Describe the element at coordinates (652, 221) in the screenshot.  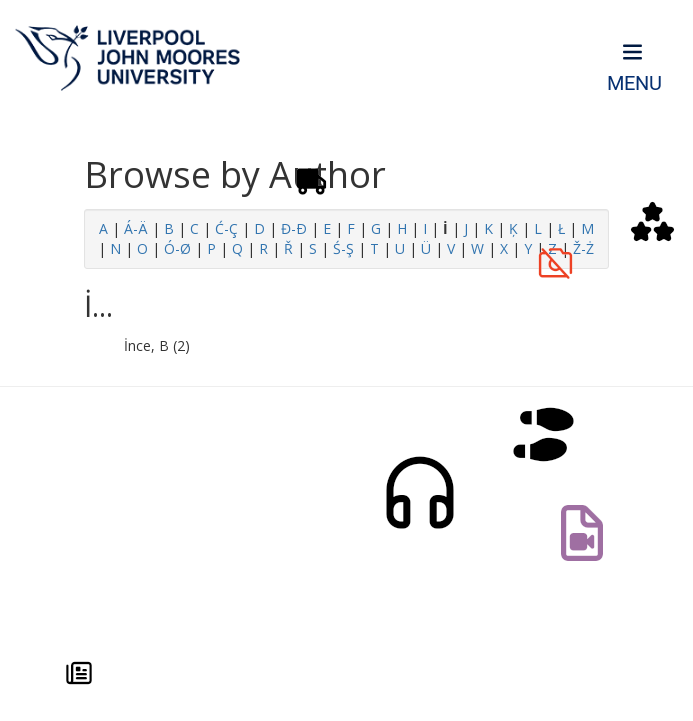
I see `view ratings or reviews` at that location.